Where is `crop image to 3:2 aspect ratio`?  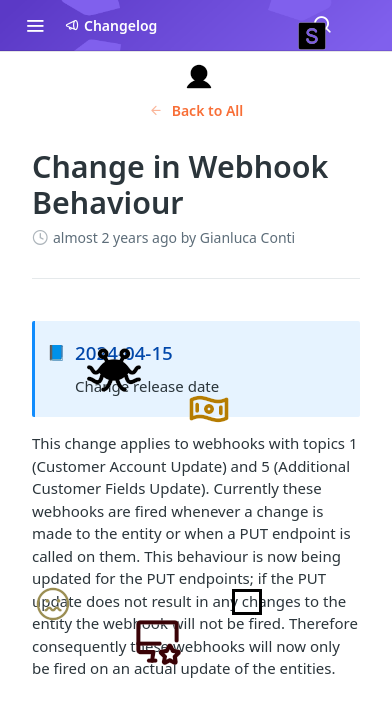 crop image to 3:2 aspect ratio is located at coordinates (247, 602).